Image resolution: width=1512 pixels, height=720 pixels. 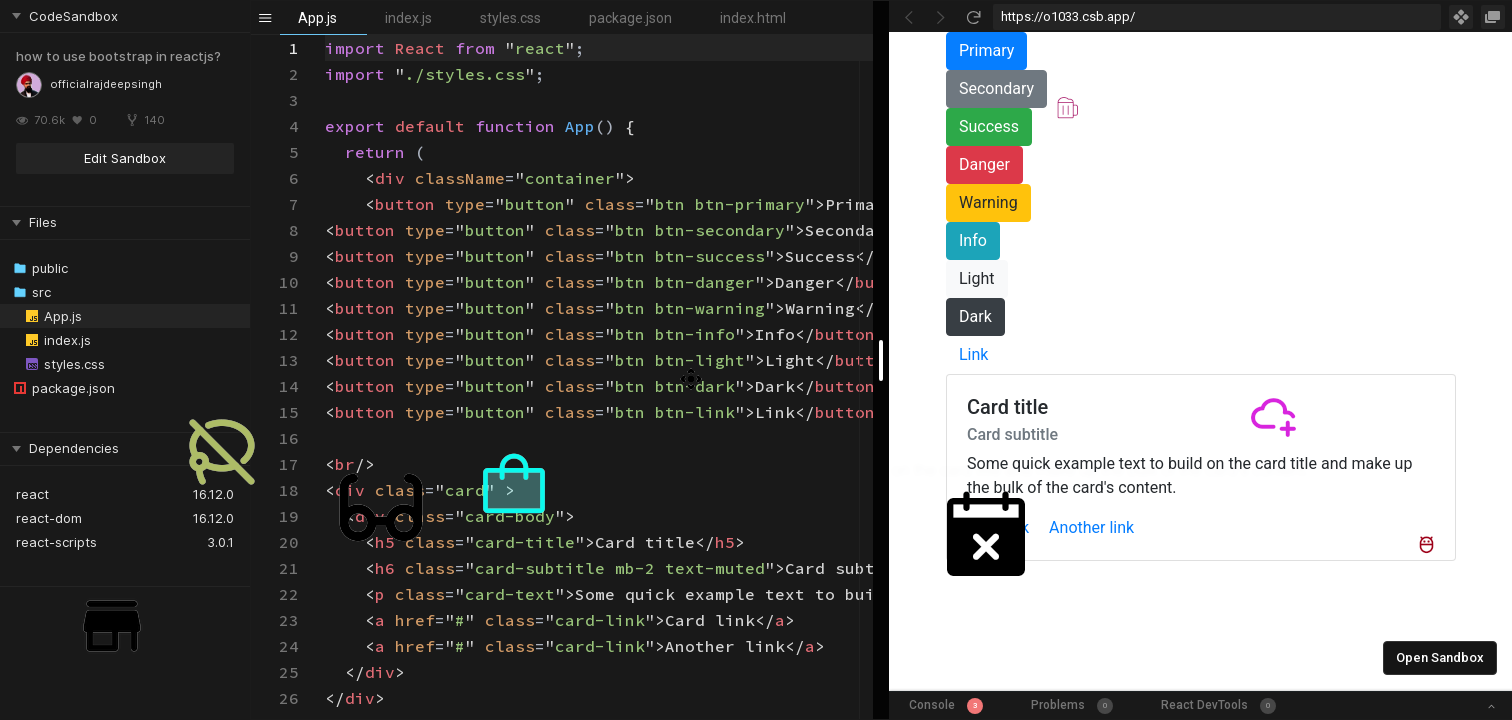 I want to click on cancel or delete a scheduled event, so click(x=986, y=537).